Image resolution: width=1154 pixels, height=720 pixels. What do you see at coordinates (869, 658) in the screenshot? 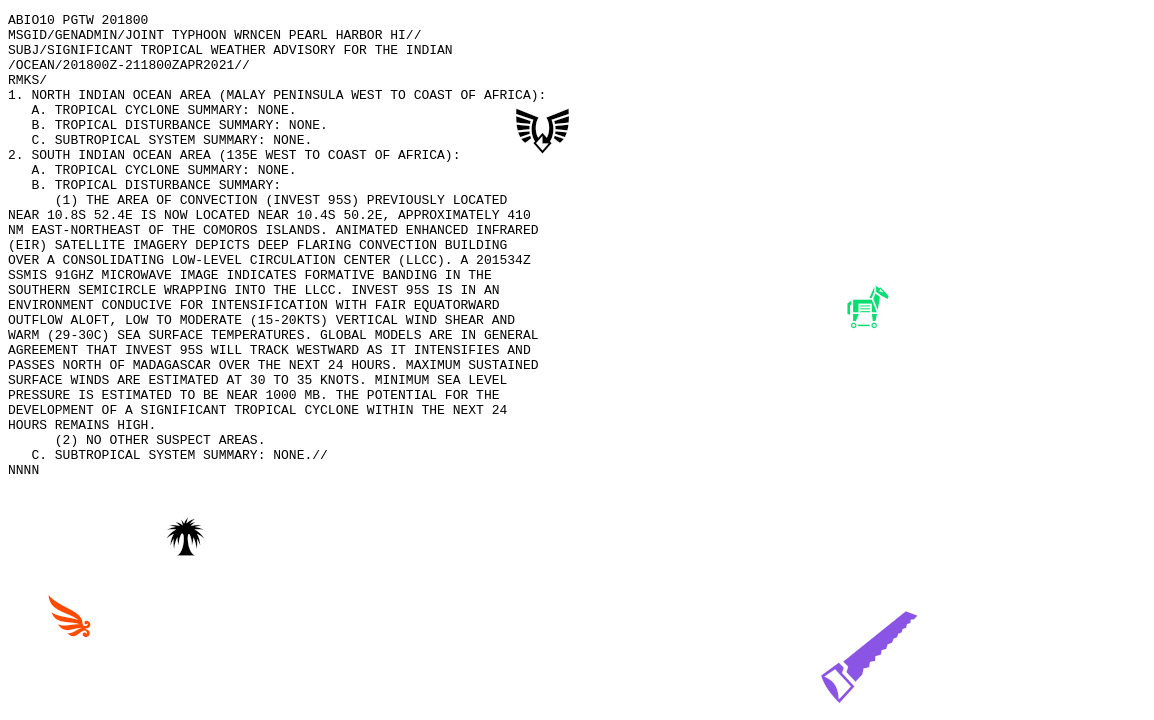
I see `access woodworking or carpentry tools` at bounding box center [869, 658].